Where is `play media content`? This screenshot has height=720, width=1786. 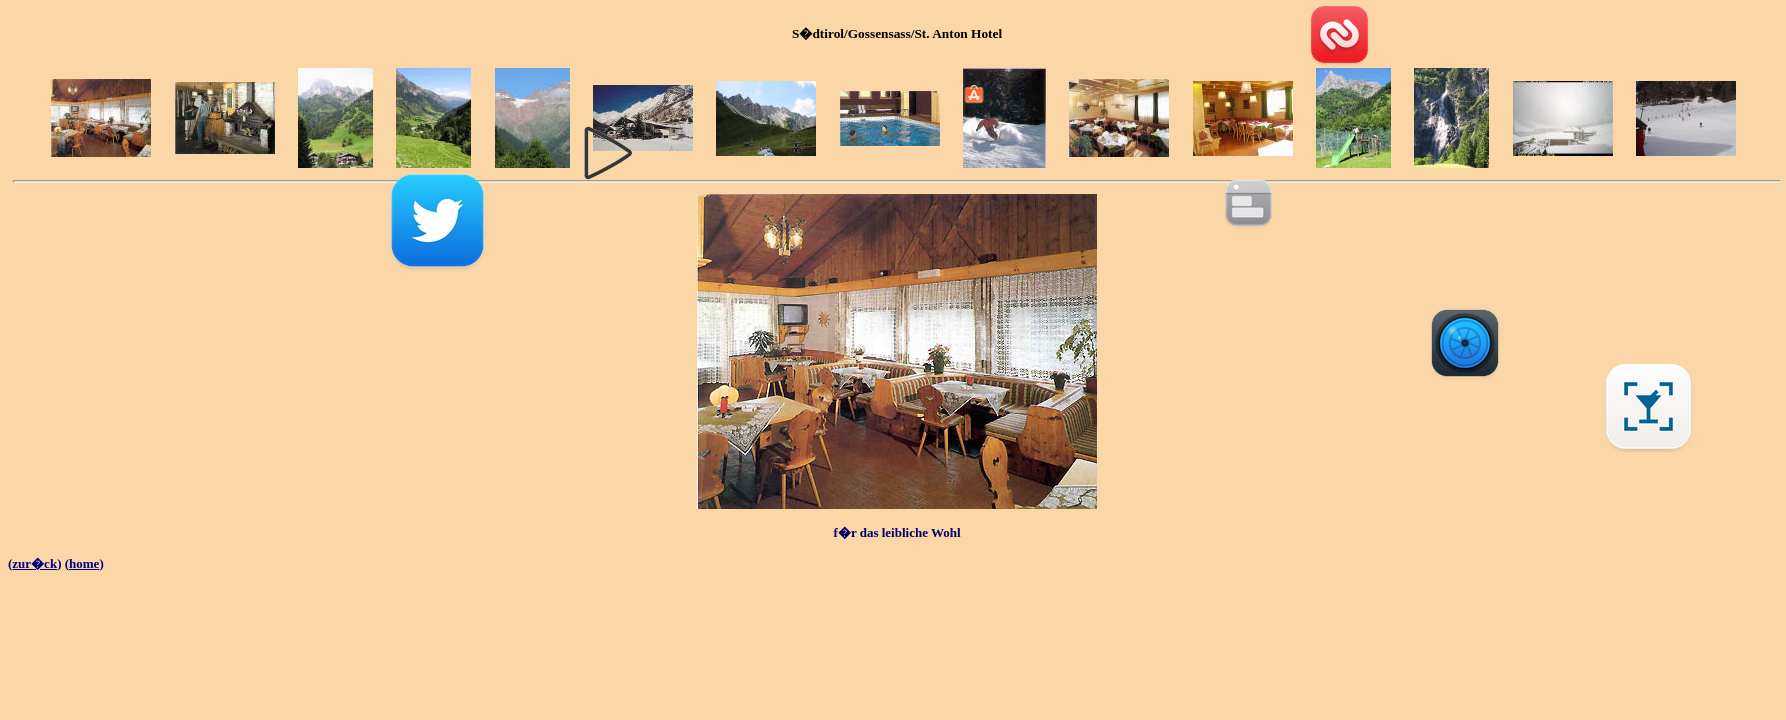 play media content is located at coordinates (607, 153).